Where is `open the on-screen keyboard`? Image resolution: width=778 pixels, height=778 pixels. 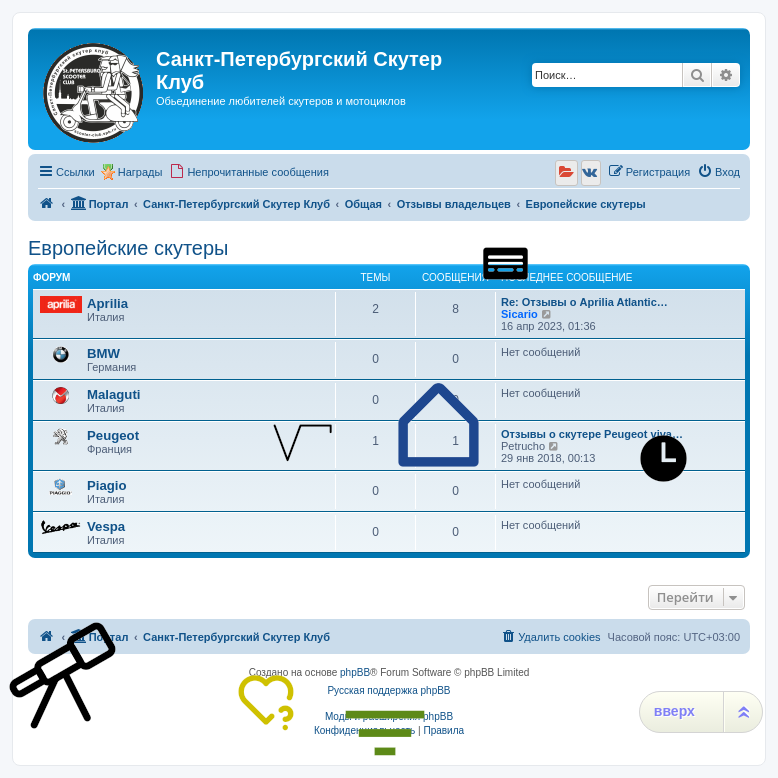
open the on-screen keyboard is located at coordinates (505, 263).